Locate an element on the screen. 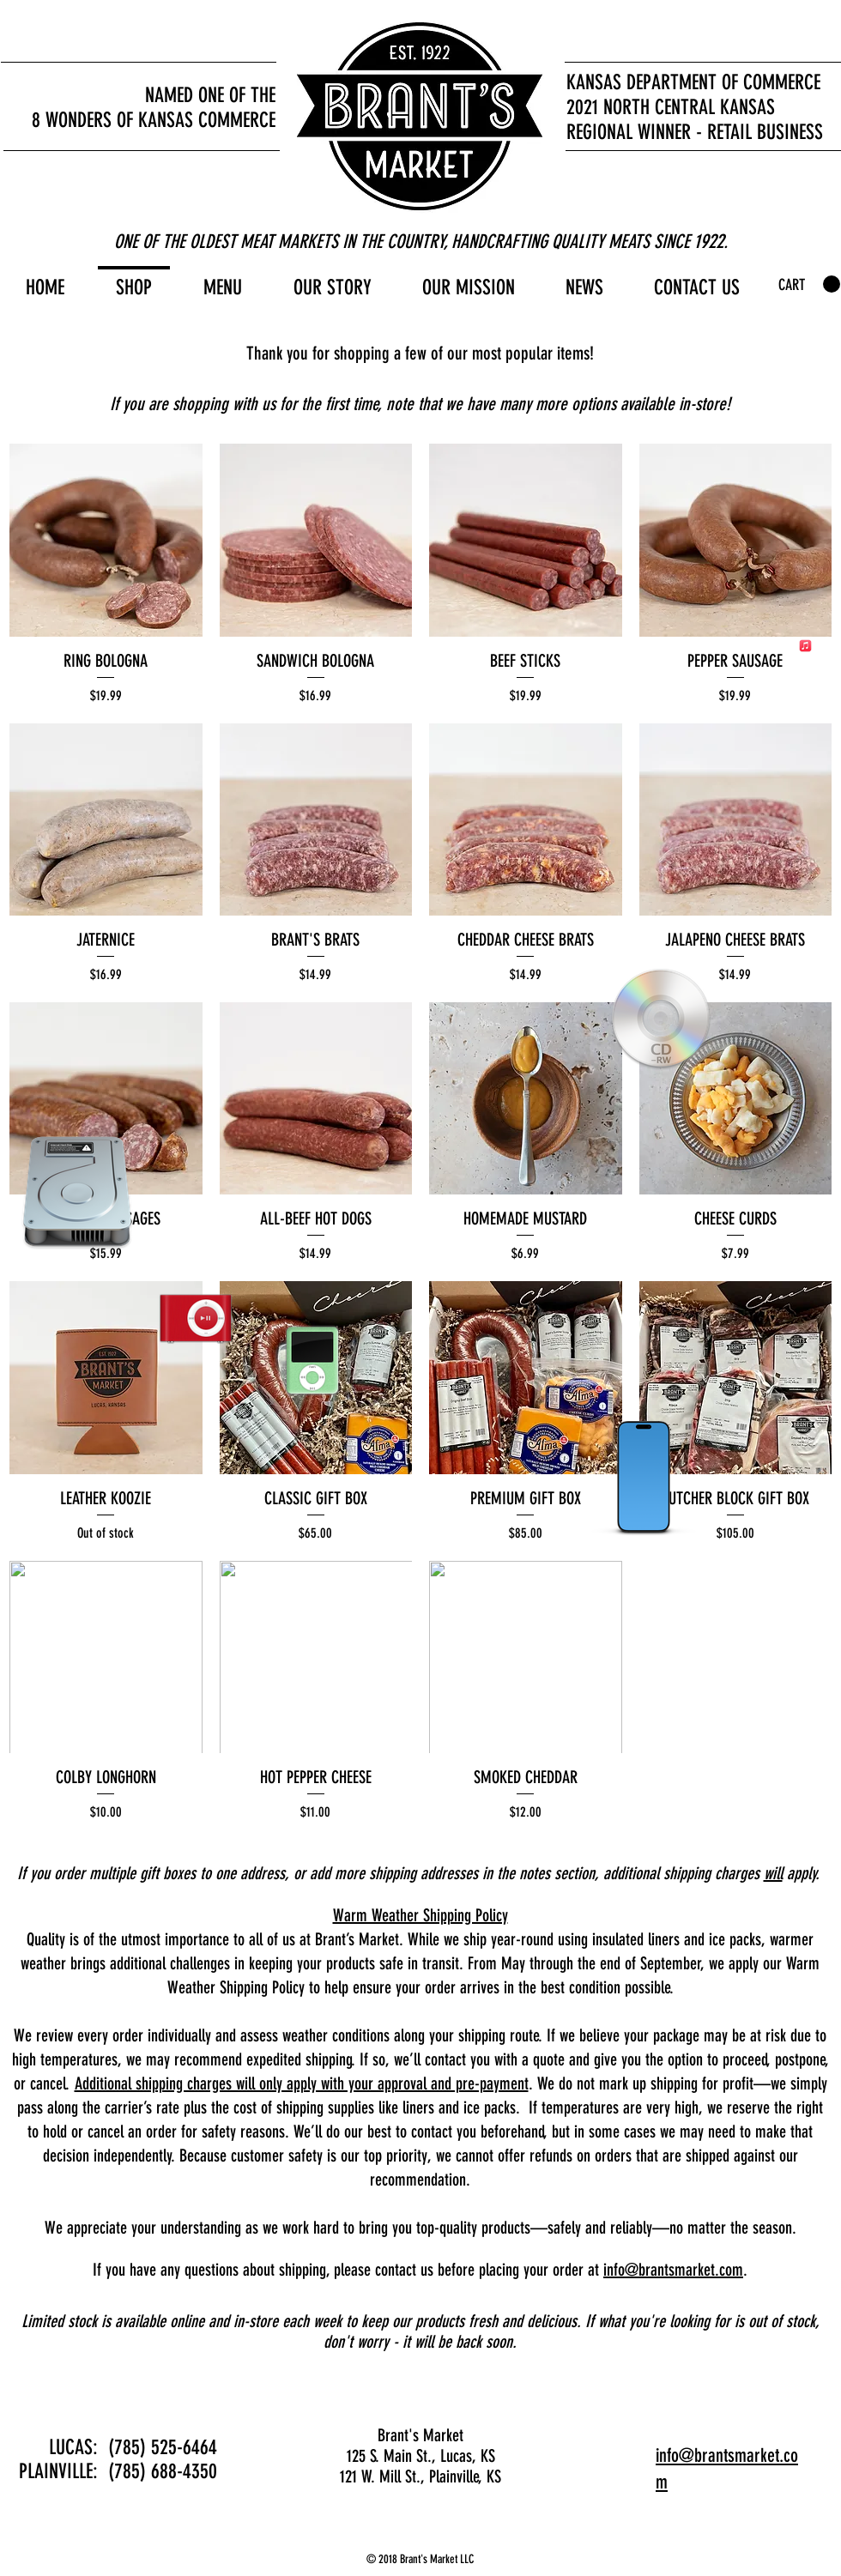 The width and height of the screenshot is (841, 2576). open apple music app is located at coordinates (805, 645).